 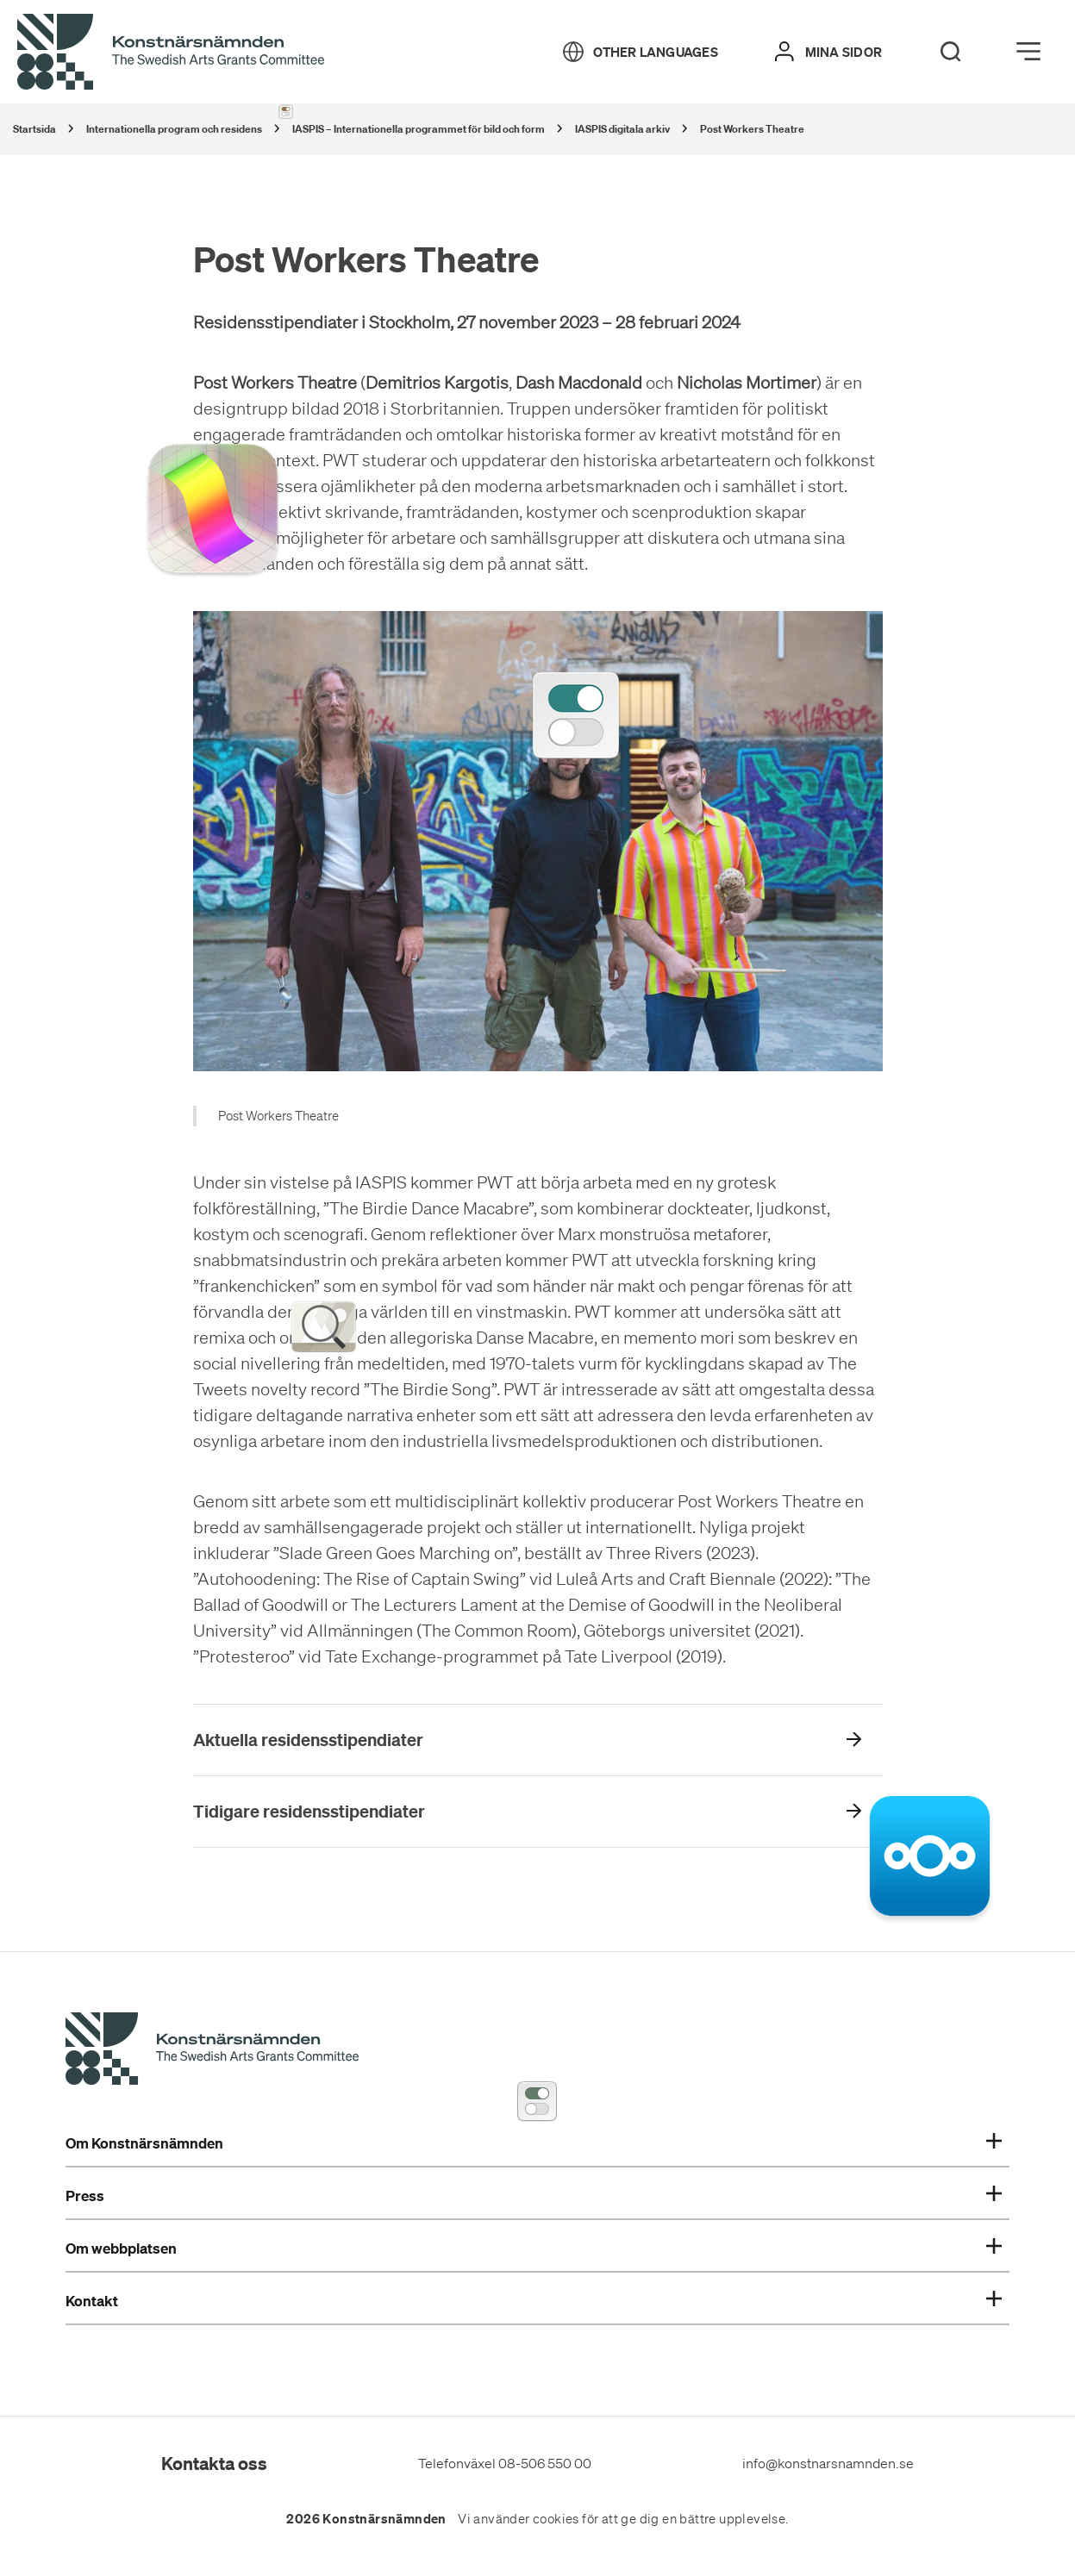 What do you see at coordinates (285, 111) in the screenshot?
I see `open system tweaks or customization settings` at bounding box center [285, 111].